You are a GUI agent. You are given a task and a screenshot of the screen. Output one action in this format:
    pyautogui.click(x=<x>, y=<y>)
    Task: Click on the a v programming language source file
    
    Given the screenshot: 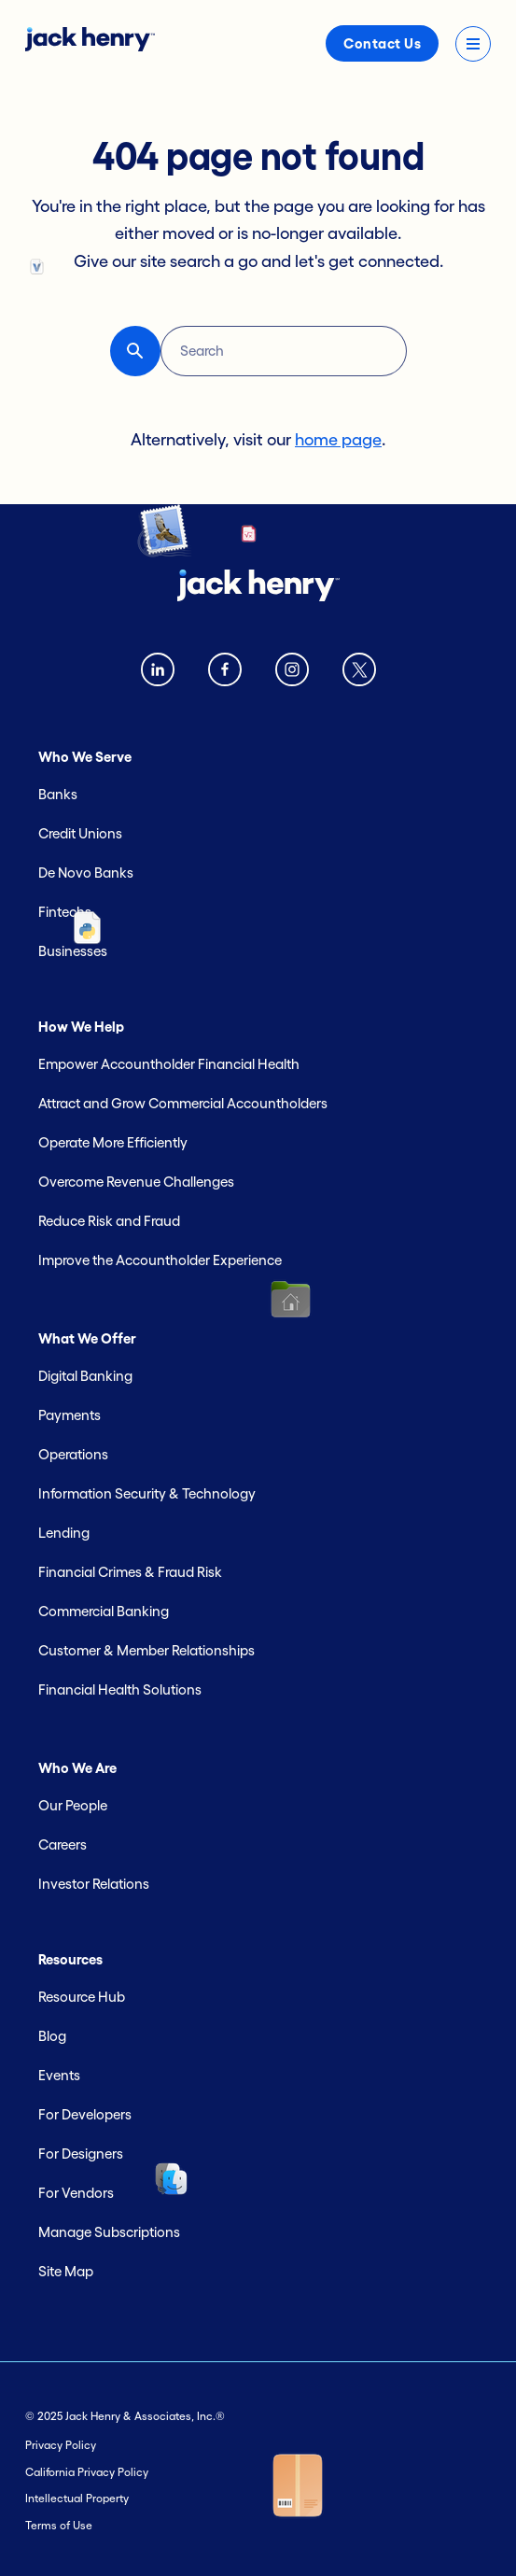 What is the action you would take?
    pyautogui.click(x=36, y=266)
    